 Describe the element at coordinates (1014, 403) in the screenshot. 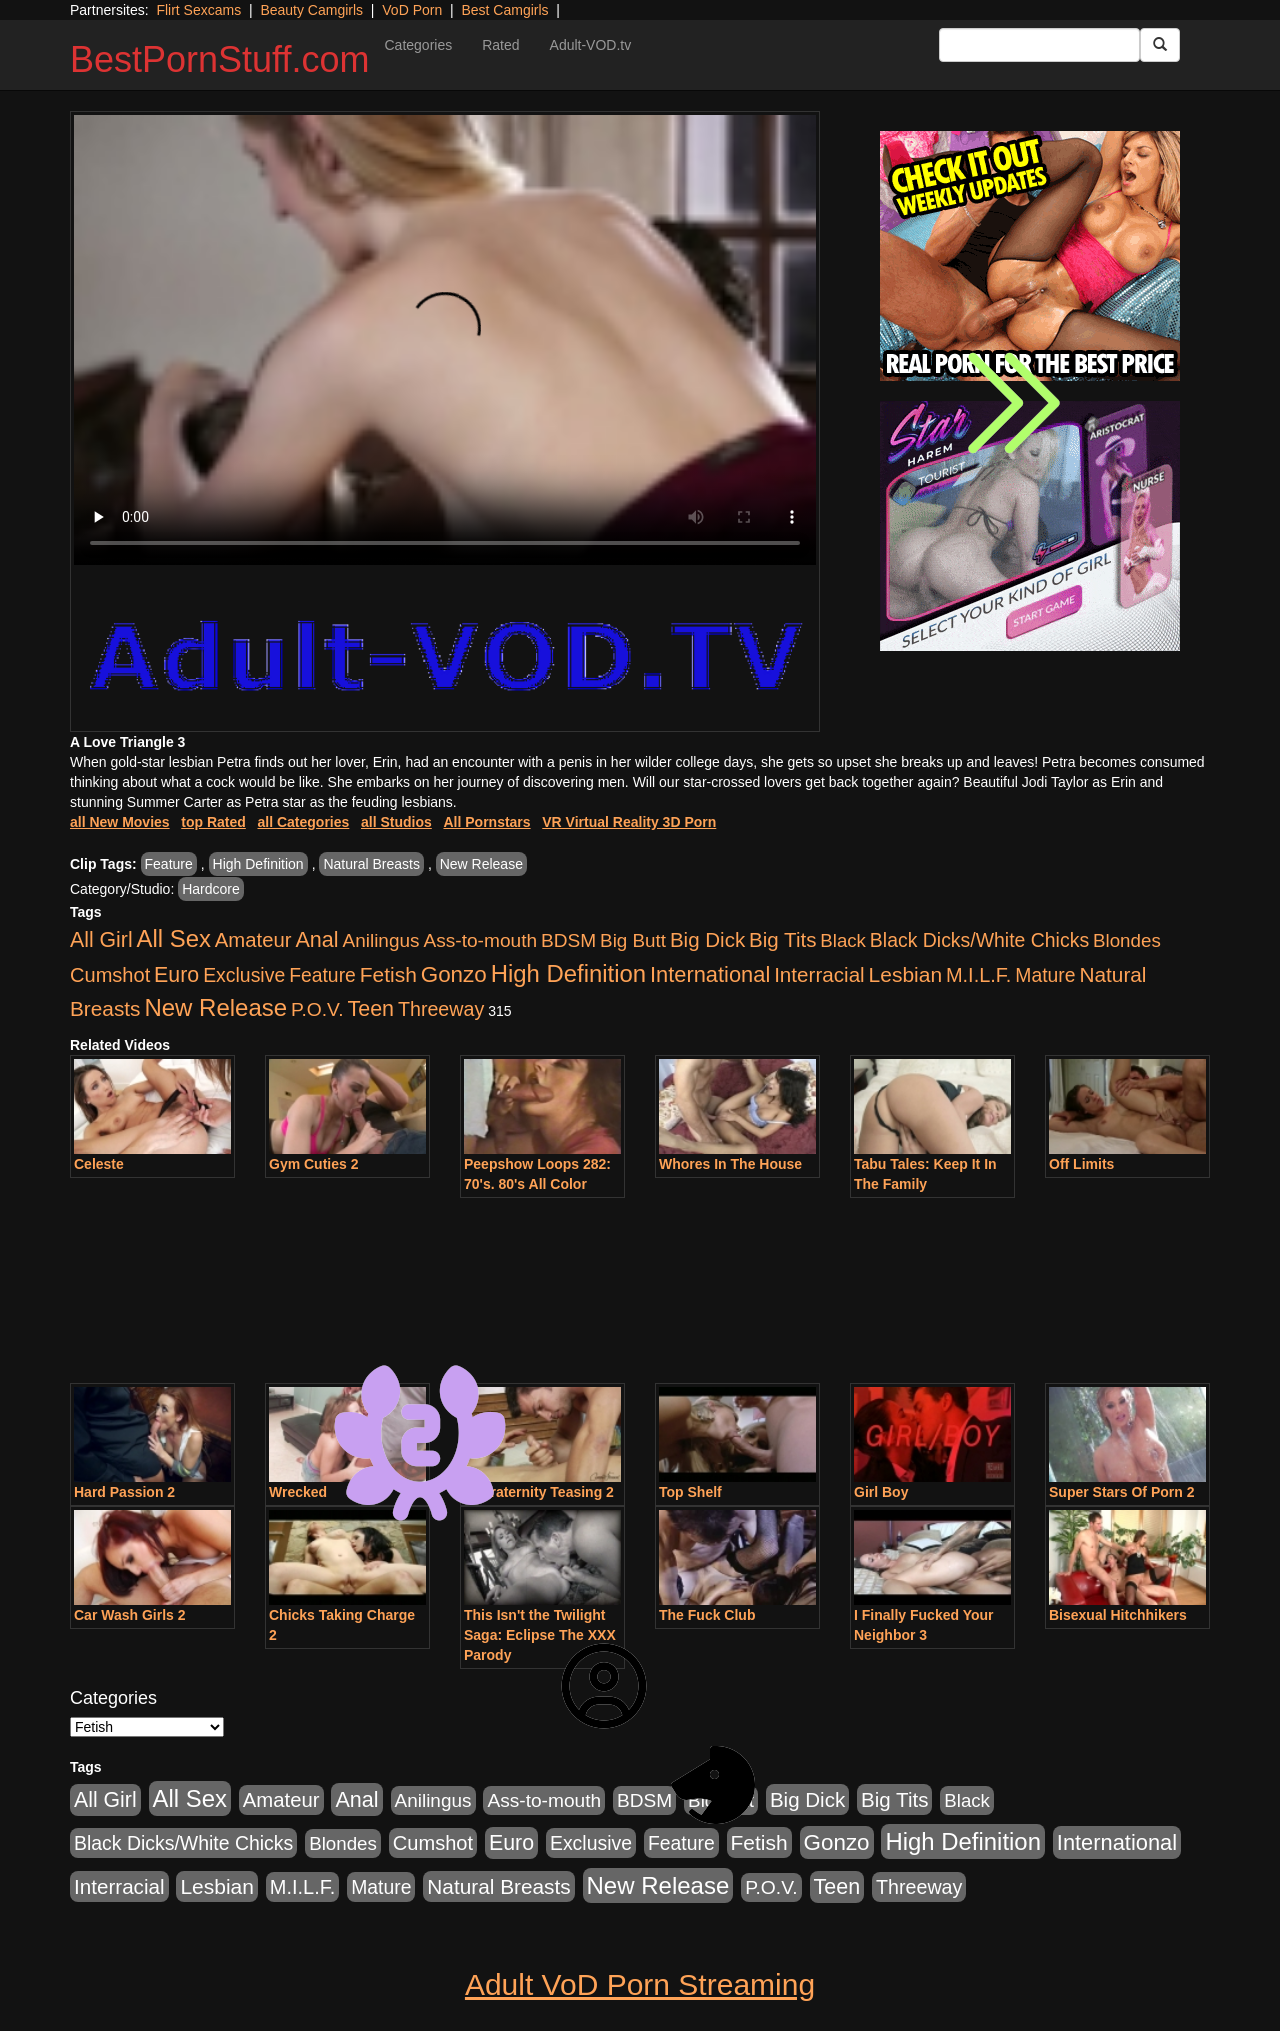

I see `skip forward or advance quickly` at that location.